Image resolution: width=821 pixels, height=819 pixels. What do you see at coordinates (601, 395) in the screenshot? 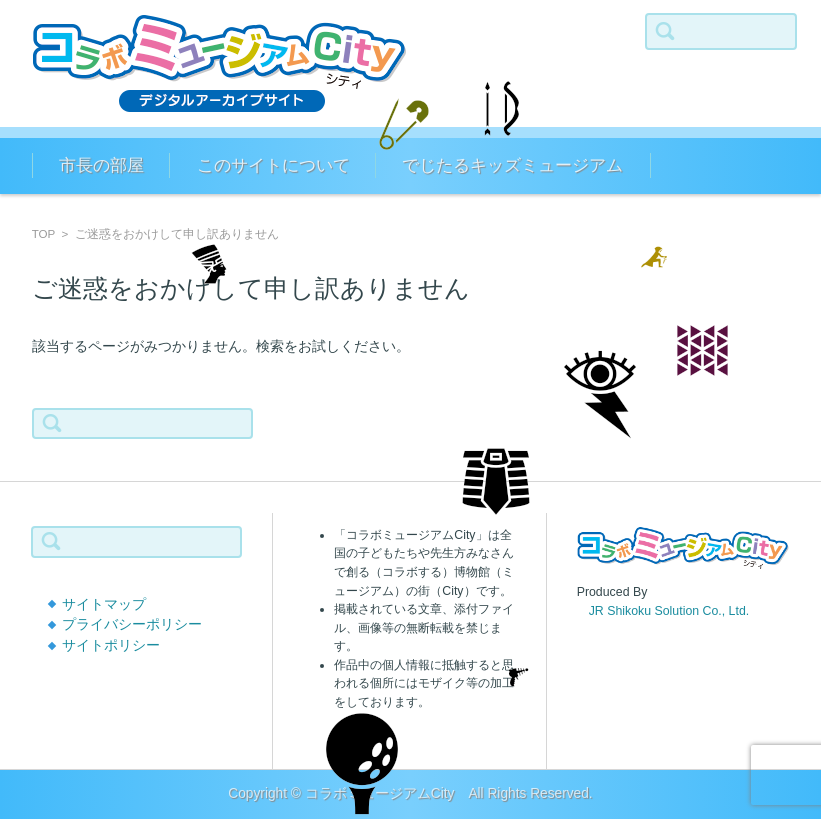
I see `indicates a powerful visual effect or shocking revelation` at bounding box center [601, 395].